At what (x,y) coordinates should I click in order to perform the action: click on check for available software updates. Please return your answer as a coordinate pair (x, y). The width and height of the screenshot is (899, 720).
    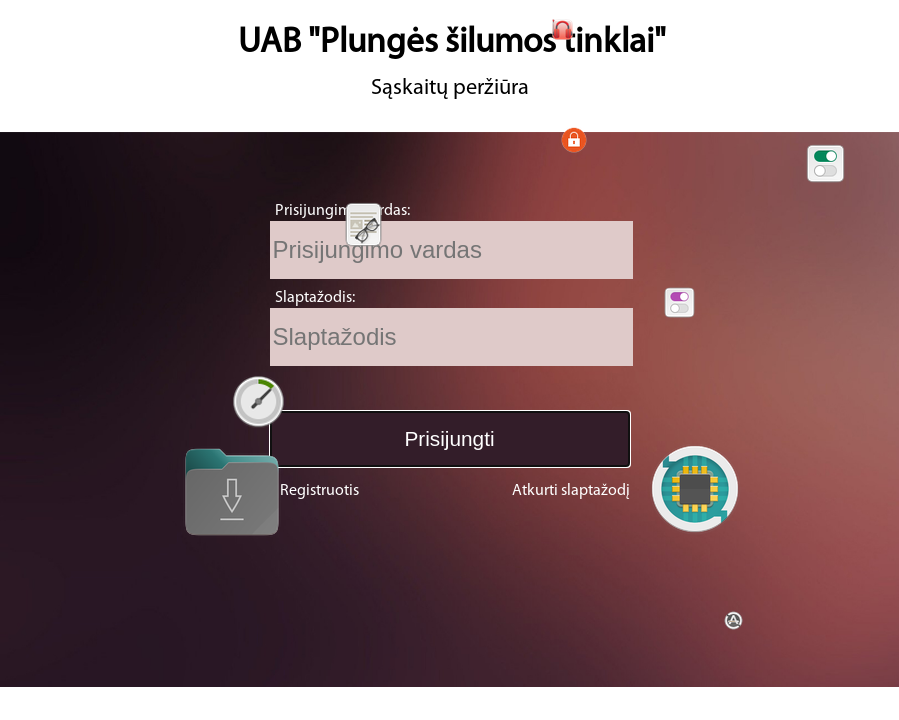
    Looking at the image, I should click on (733, 620).